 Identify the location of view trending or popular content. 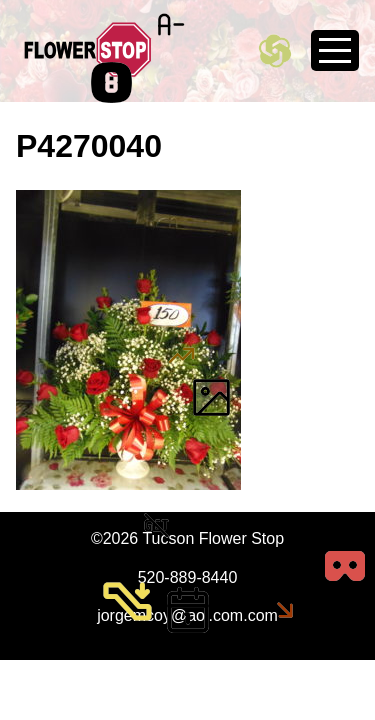
(181, 355).